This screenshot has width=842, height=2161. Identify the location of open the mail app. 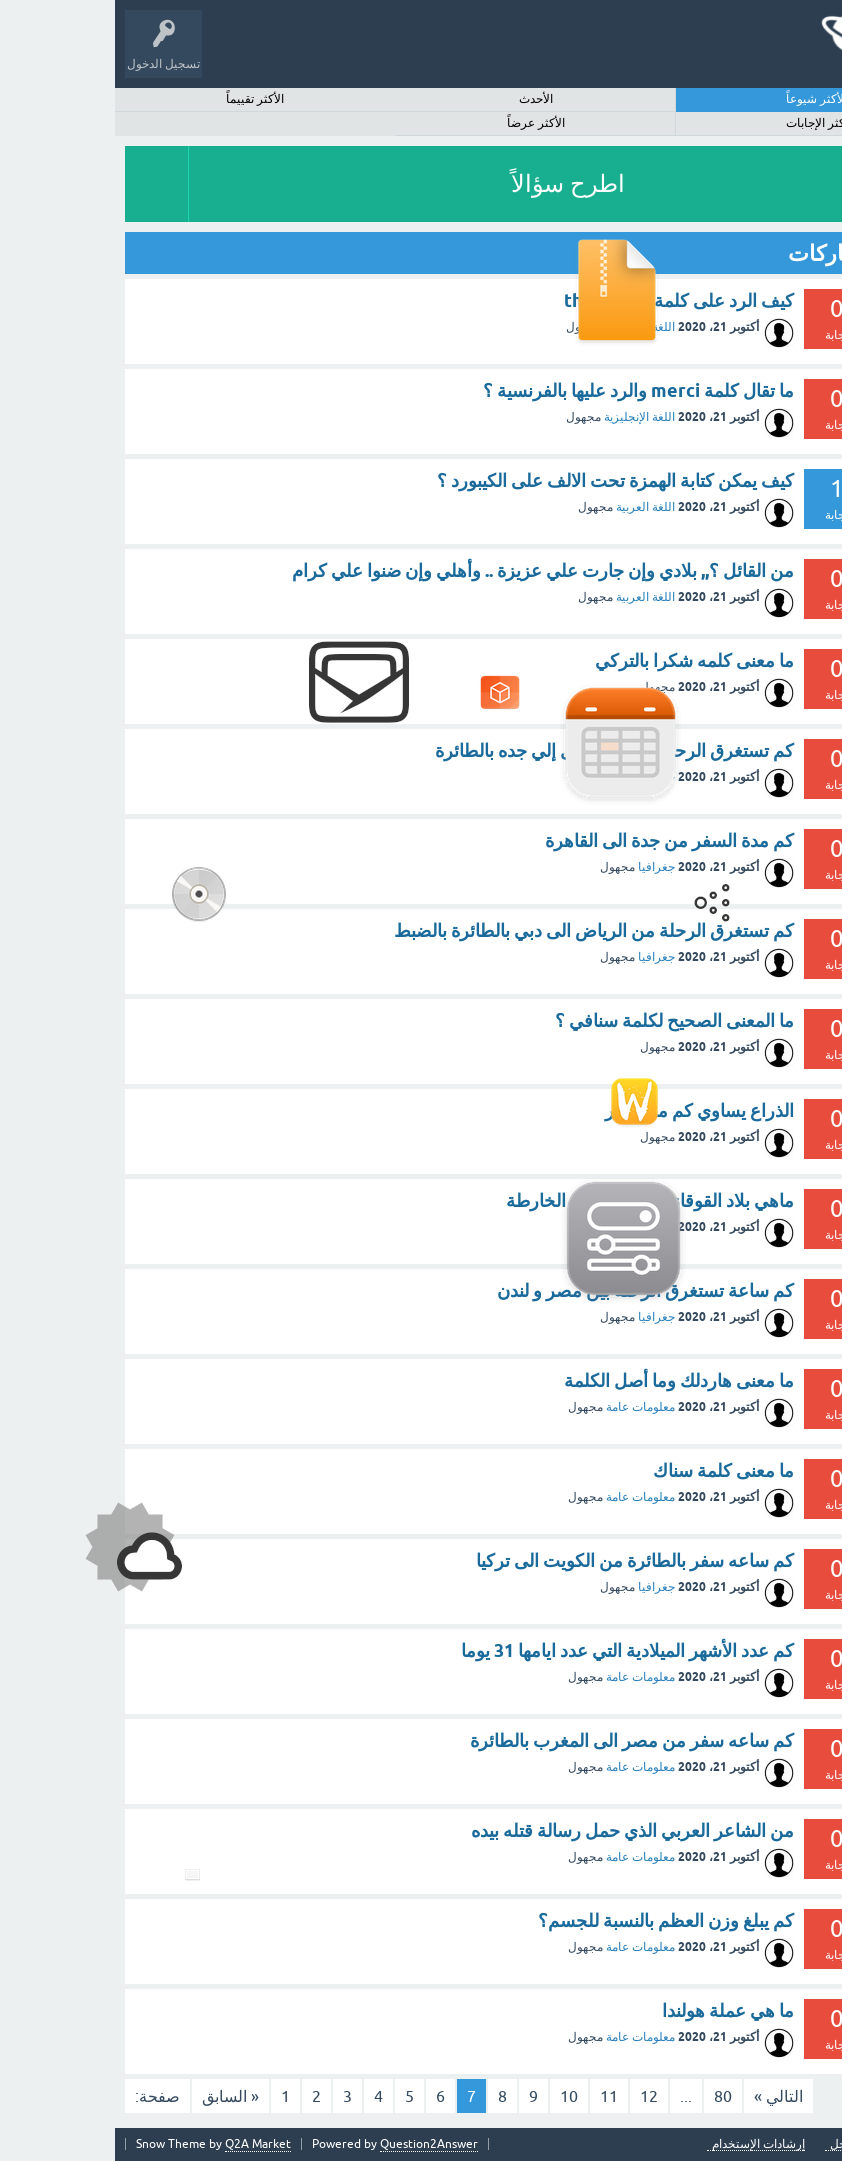
(359, 679).